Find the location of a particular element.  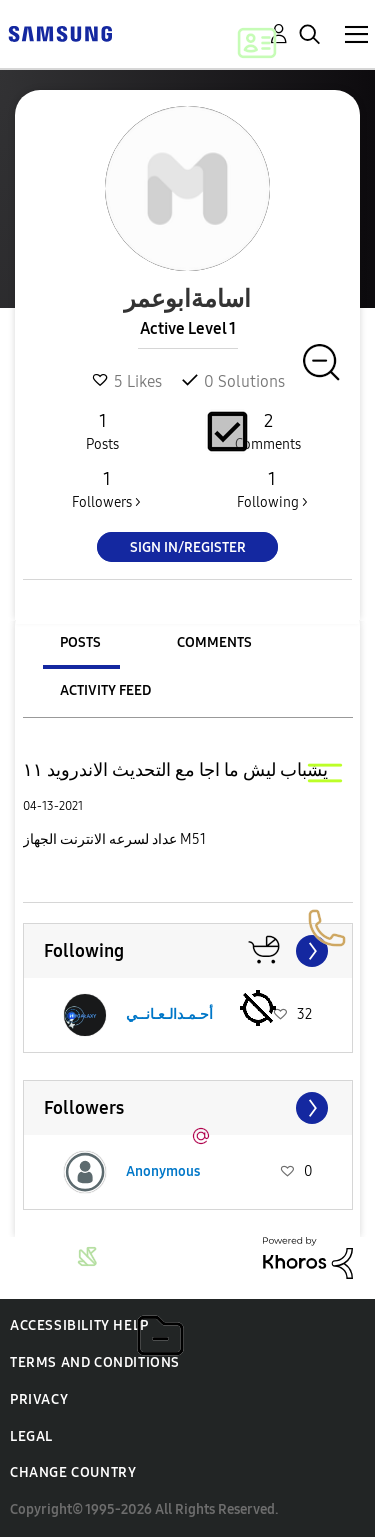

view your profile or identification details is located at coordinates (257, 43).